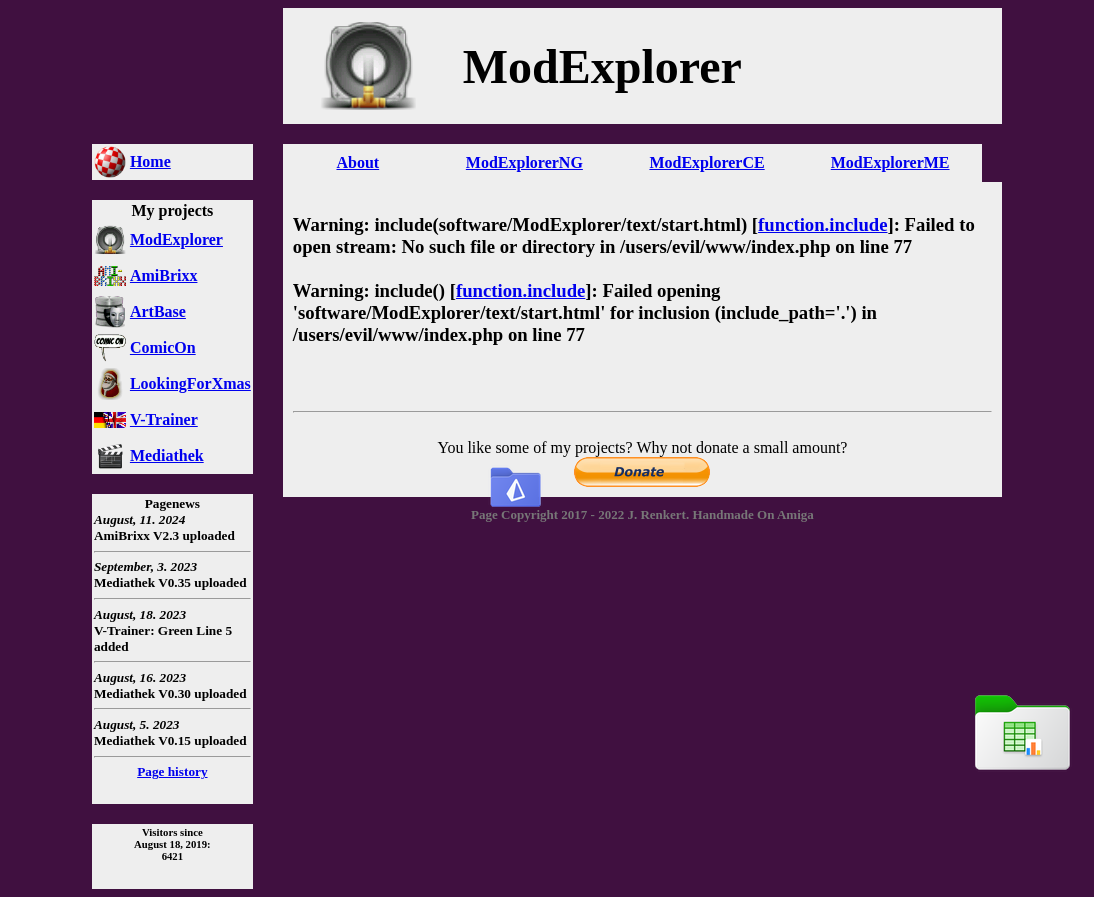 The height and width of the screenshot is (897, 1094). What do you see at coordinates (515, 488) in the screenshot?
I see `open folder containing Prisma project files` at bounding box center [515, 488].